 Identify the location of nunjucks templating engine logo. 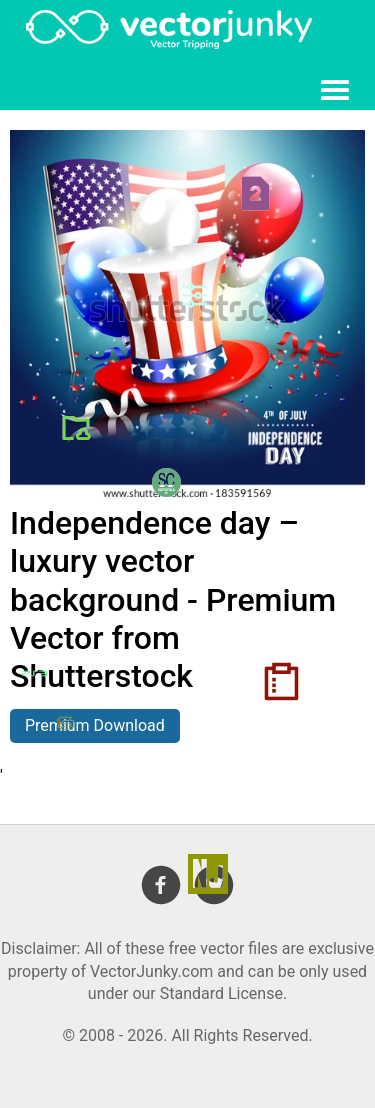
(208, 874).